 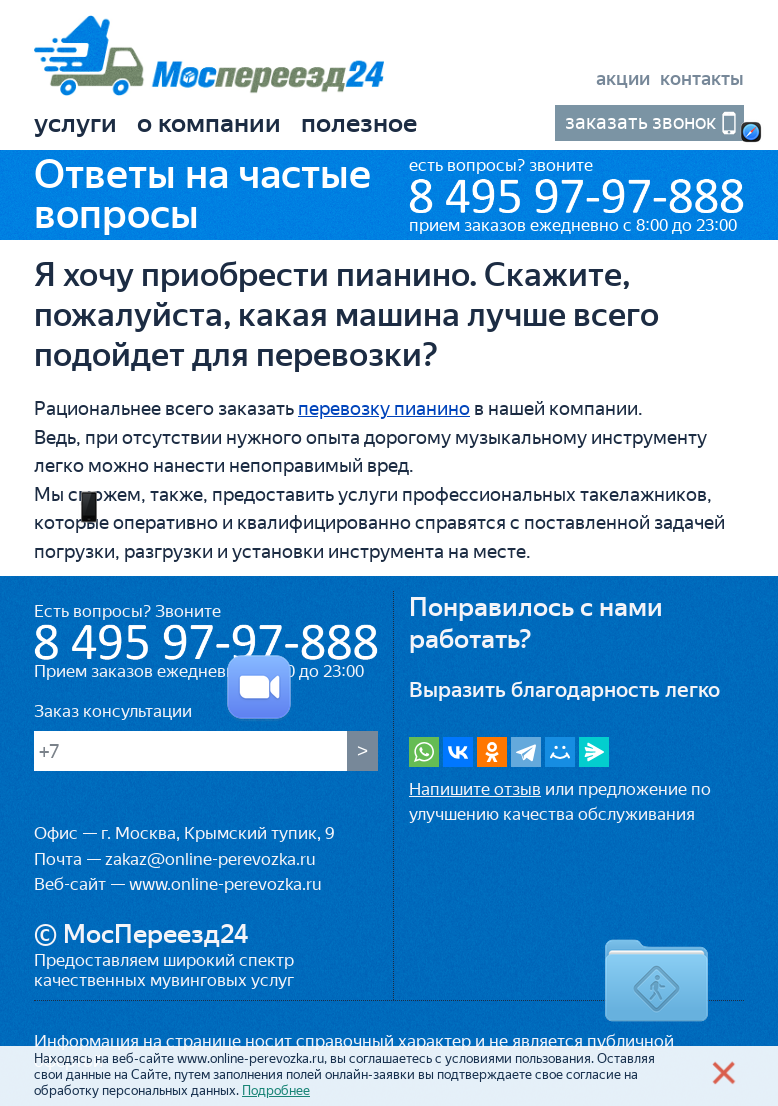 What do you see at coordinates (259, 687) in the screenshot?
I see `open zoom video conferencing app` at bounding box center [259, 687].